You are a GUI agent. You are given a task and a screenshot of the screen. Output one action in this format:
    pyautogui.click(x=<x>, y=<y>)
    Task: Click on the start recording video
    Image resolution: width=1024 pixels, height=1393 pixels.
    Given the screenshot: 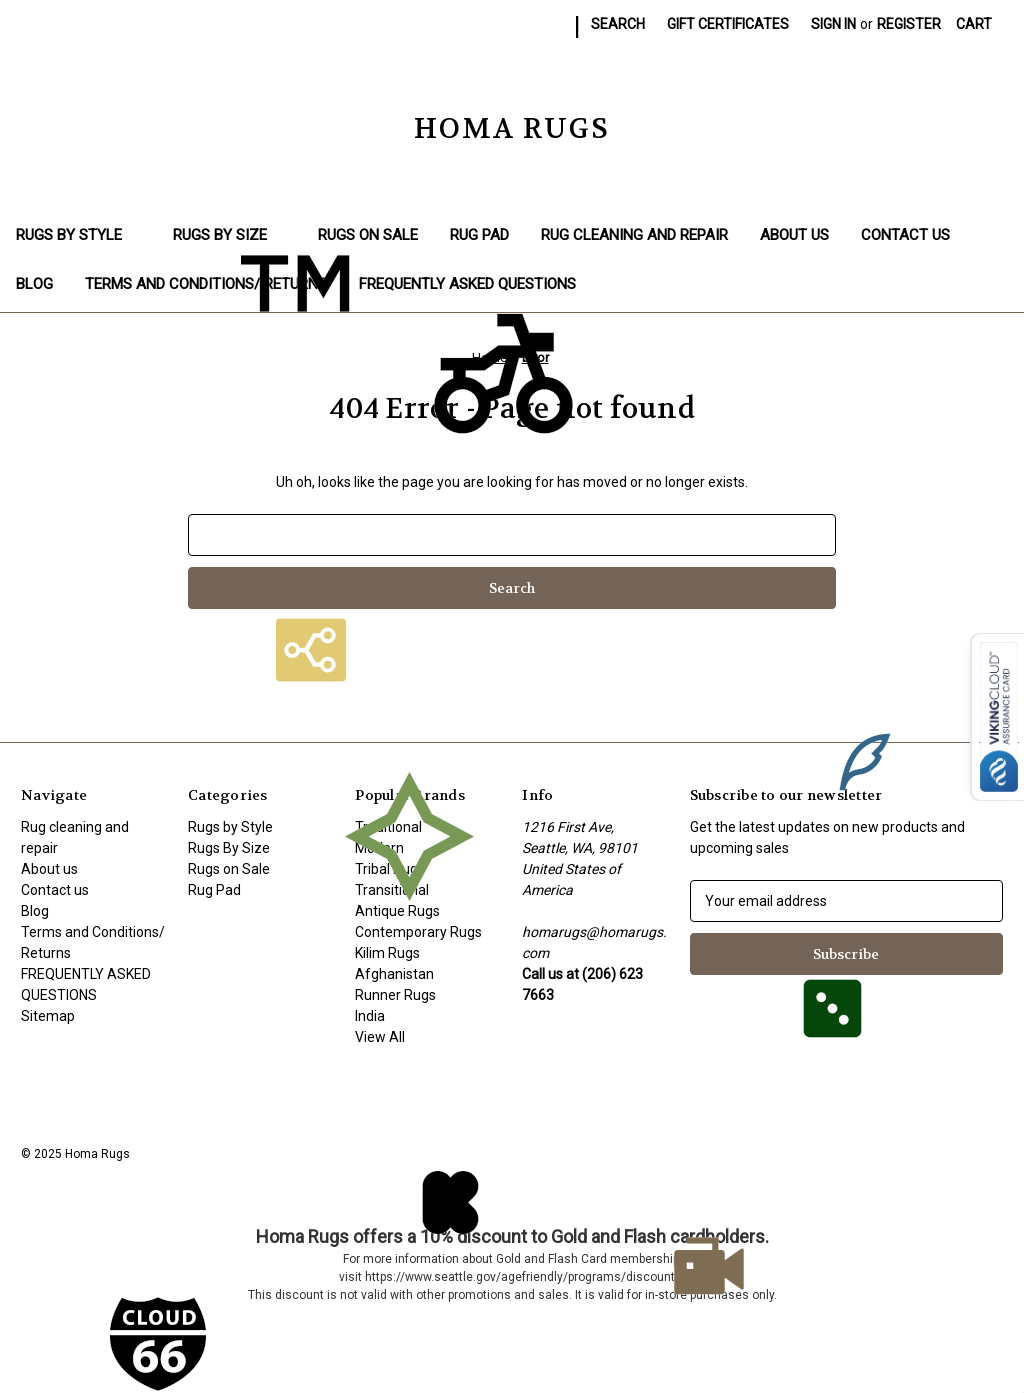 What is the action you would take?
    pyautogui.click(x=709, y=1269)
    